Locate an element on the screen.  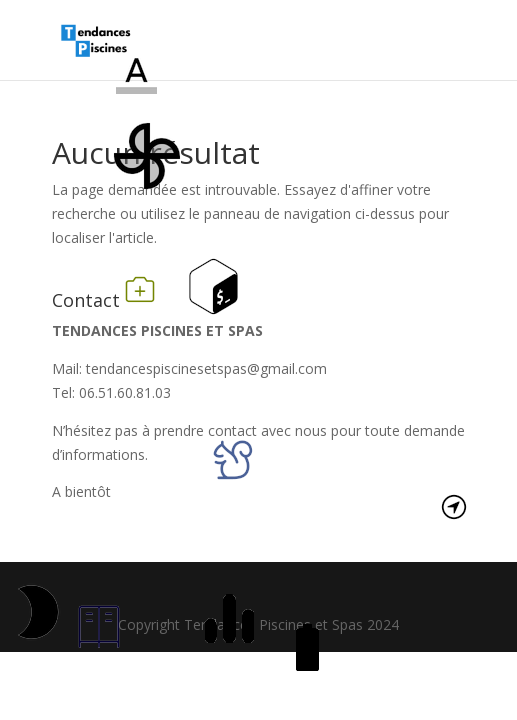
open bash terminal is located at coordinates (213, 286).